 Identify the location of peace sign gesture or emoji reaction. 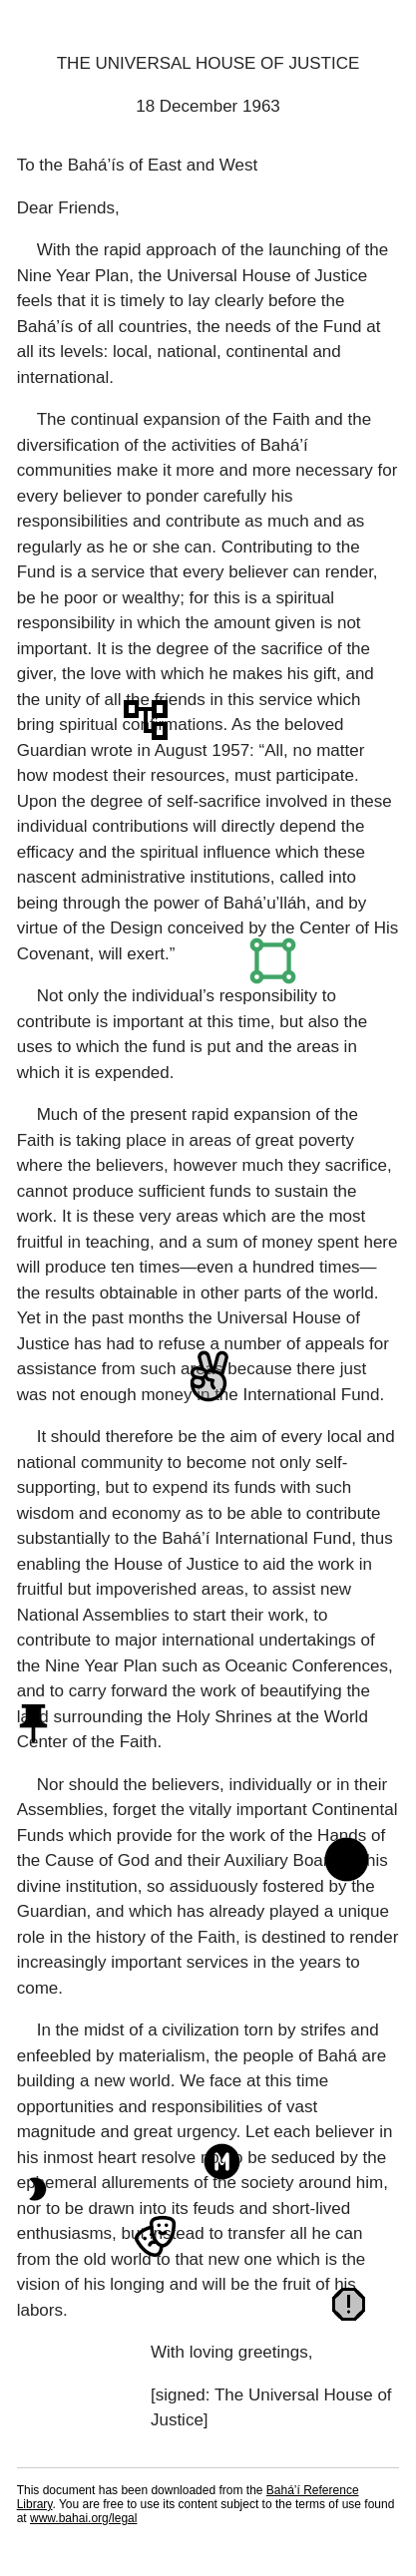
(208, 1376).